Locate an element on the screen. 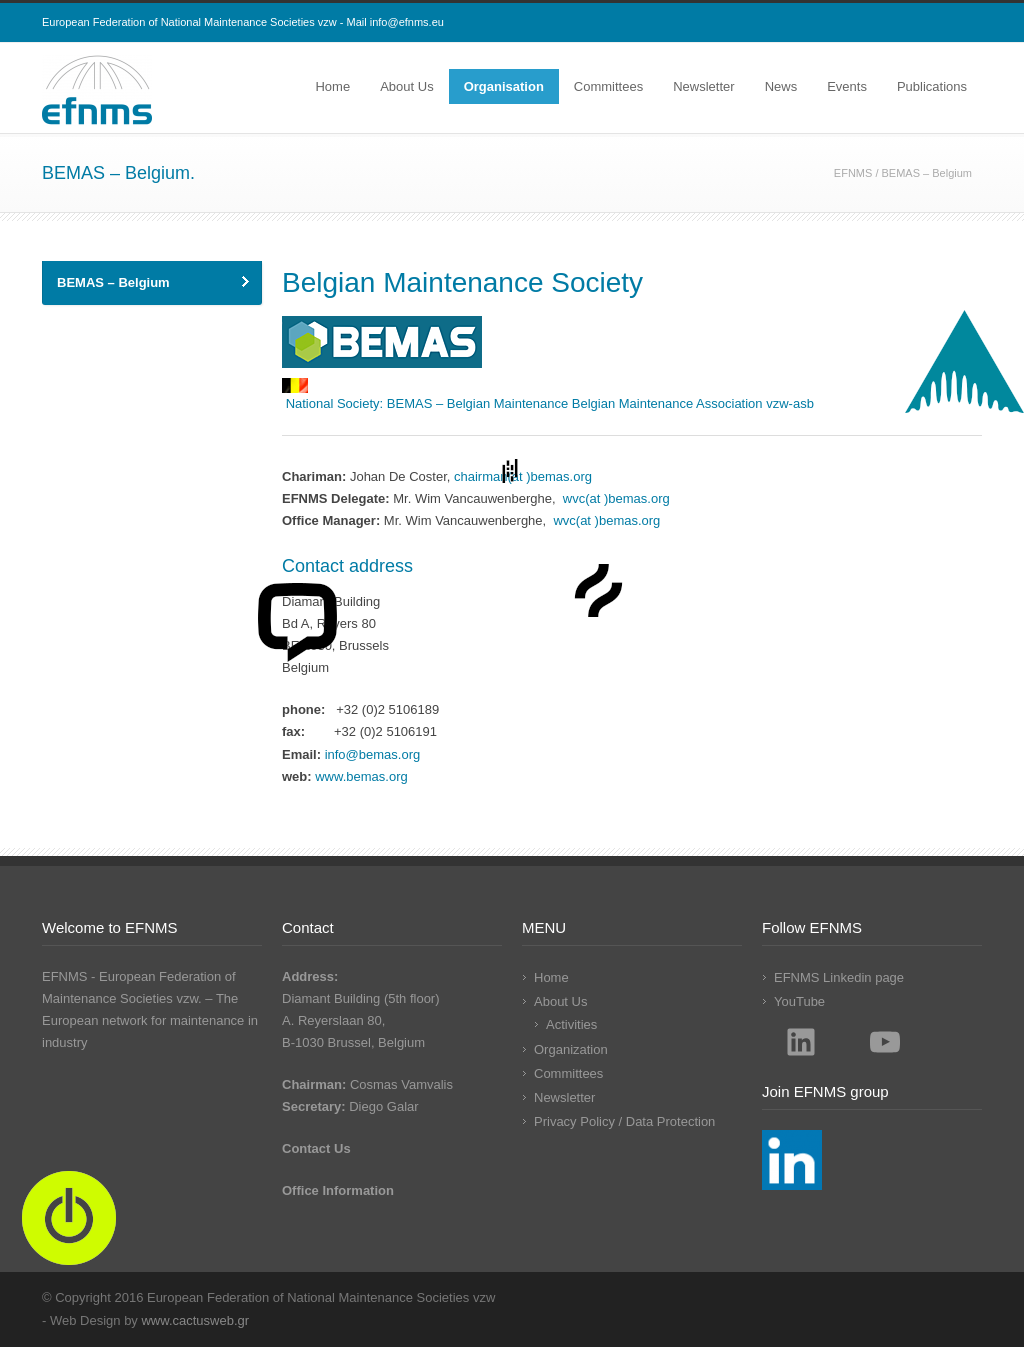 Image resolution: width=1024 pixels, height=1347 pixels. launch ardour digital audio workstation is located at coordinates (964, 361).